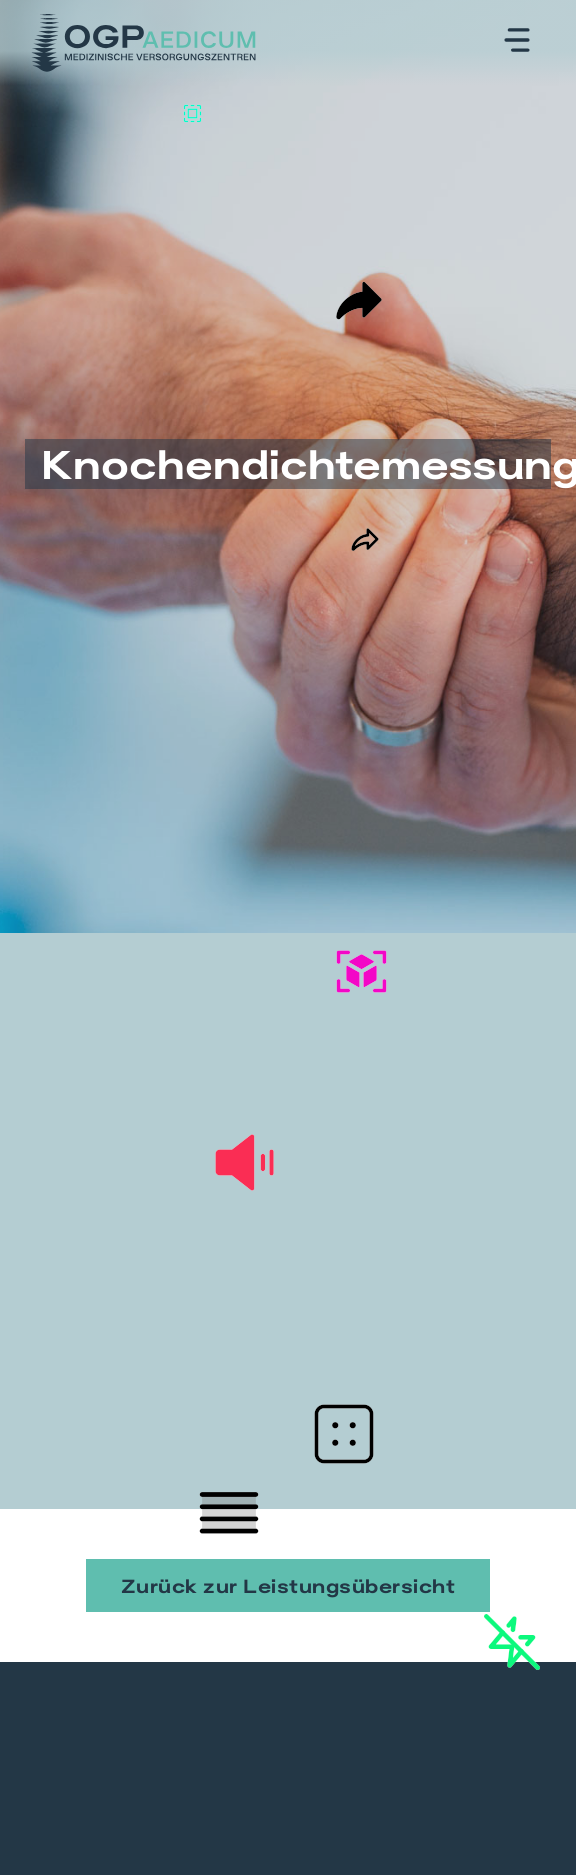 The height and width of the screenshot is (1875, 576). I want to click on justify text alignment, so click(229, 1514).